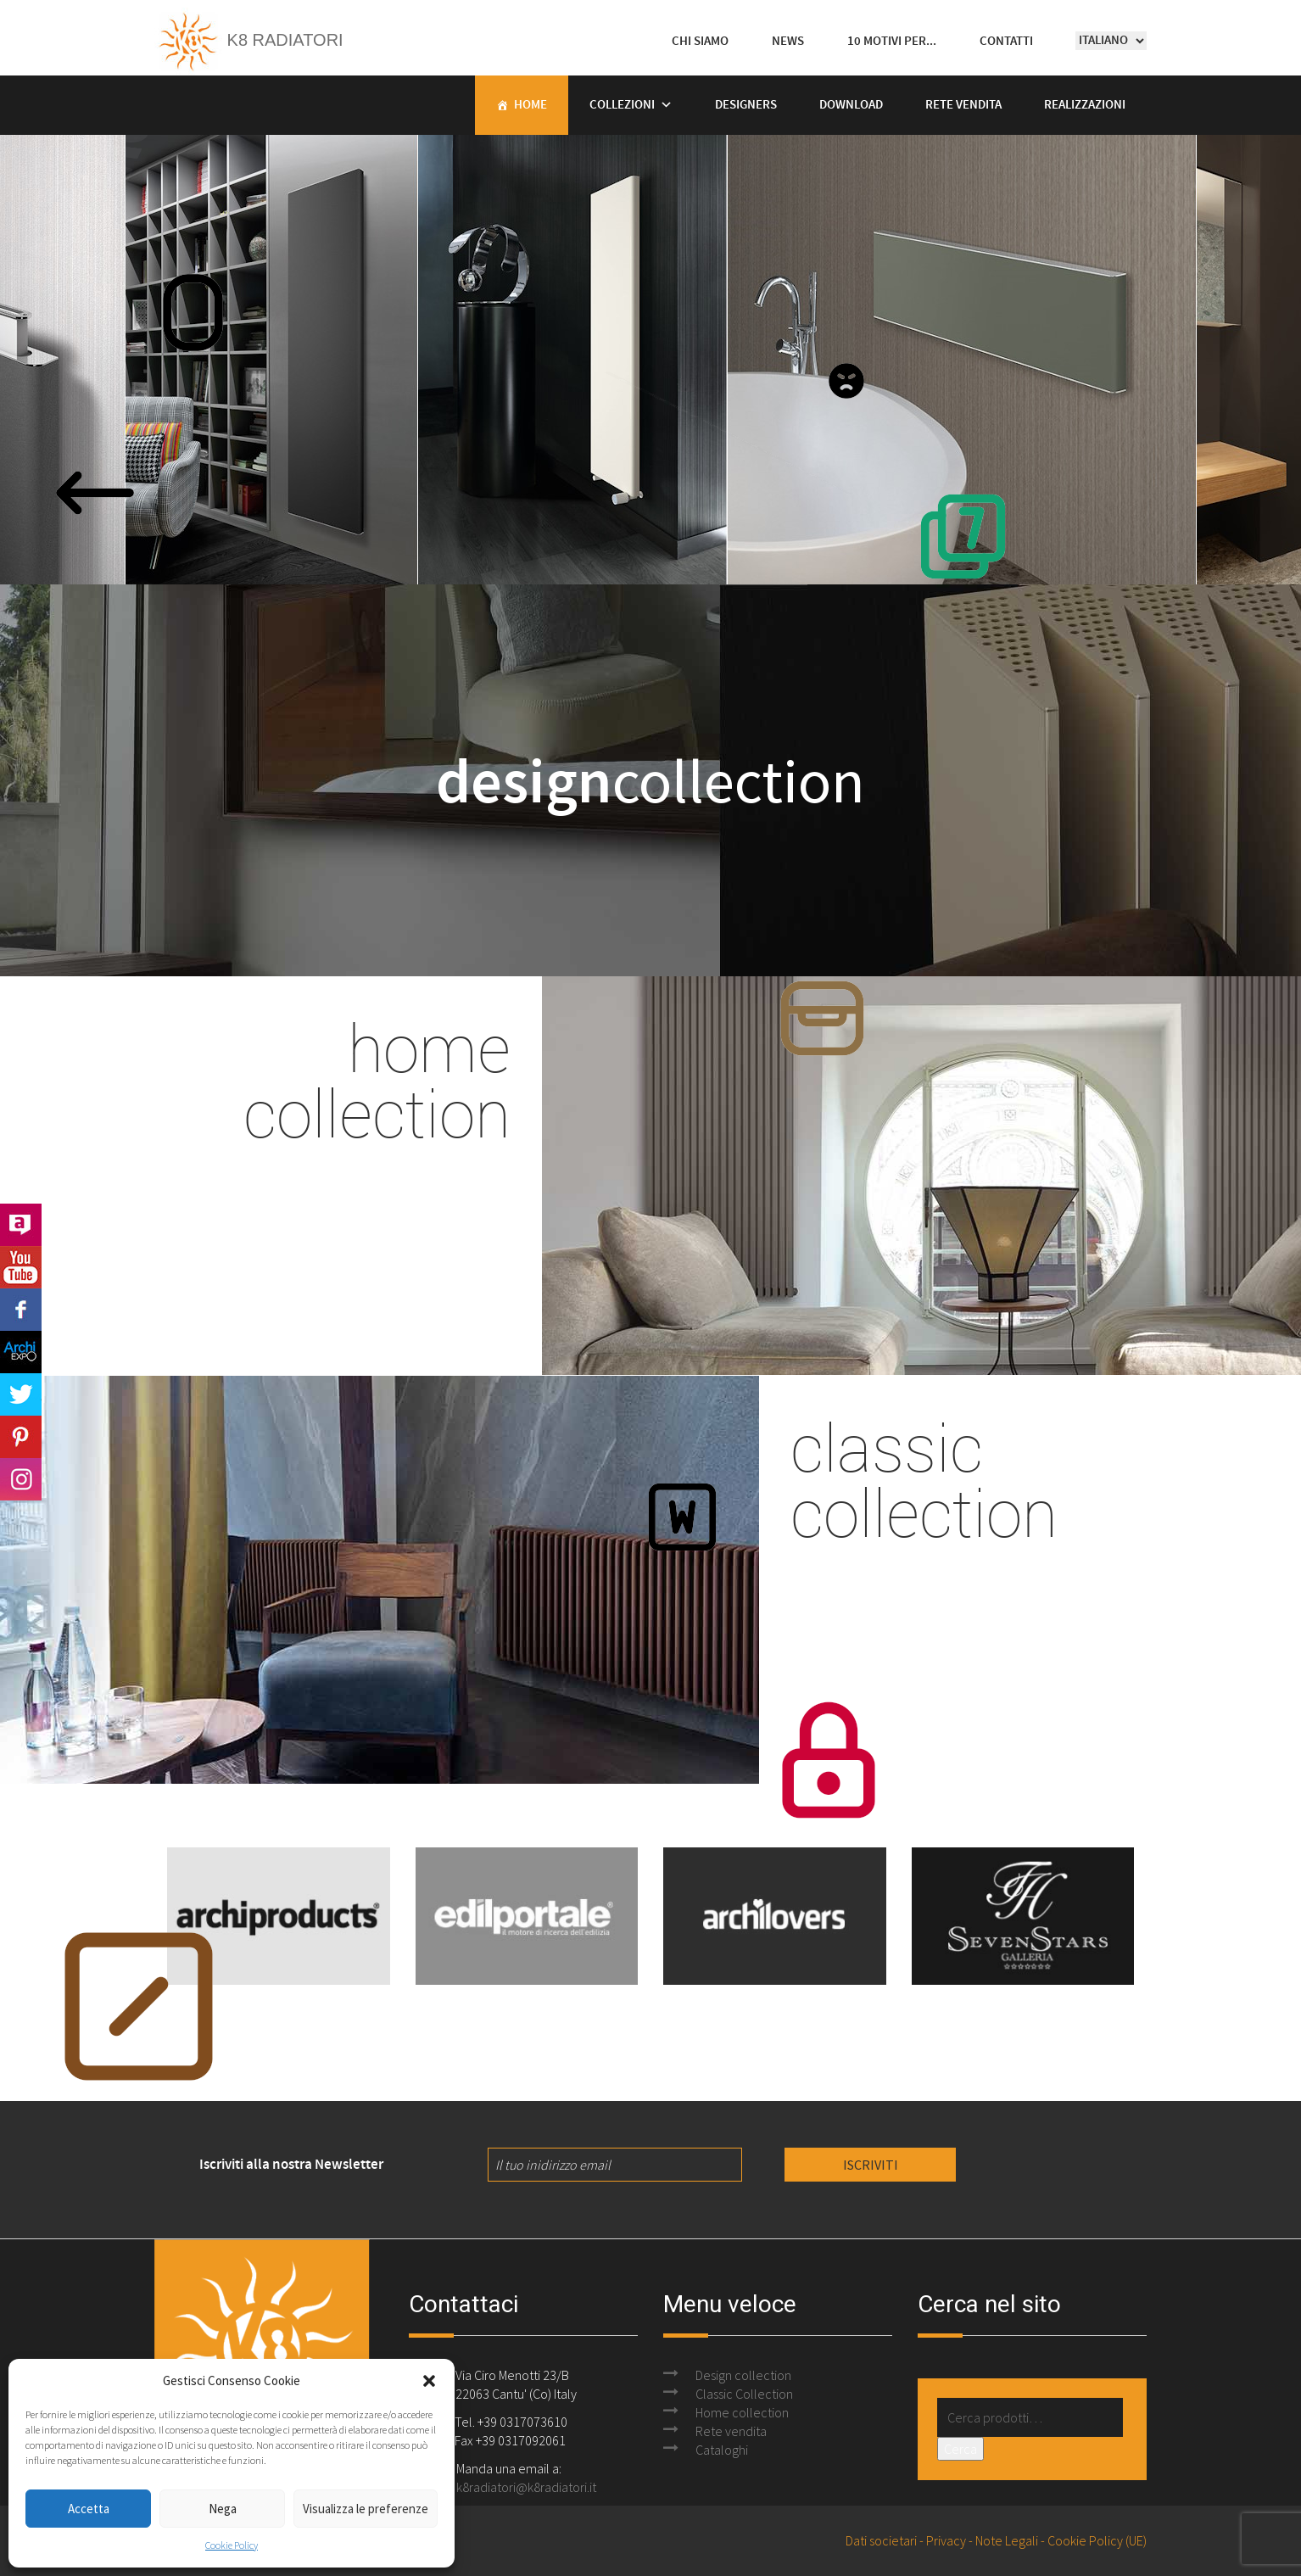 The image size is (1301, 2576). Describe the element at coordinates (95, 493) in the screenshot. I see `go back to the previous page` at that location.